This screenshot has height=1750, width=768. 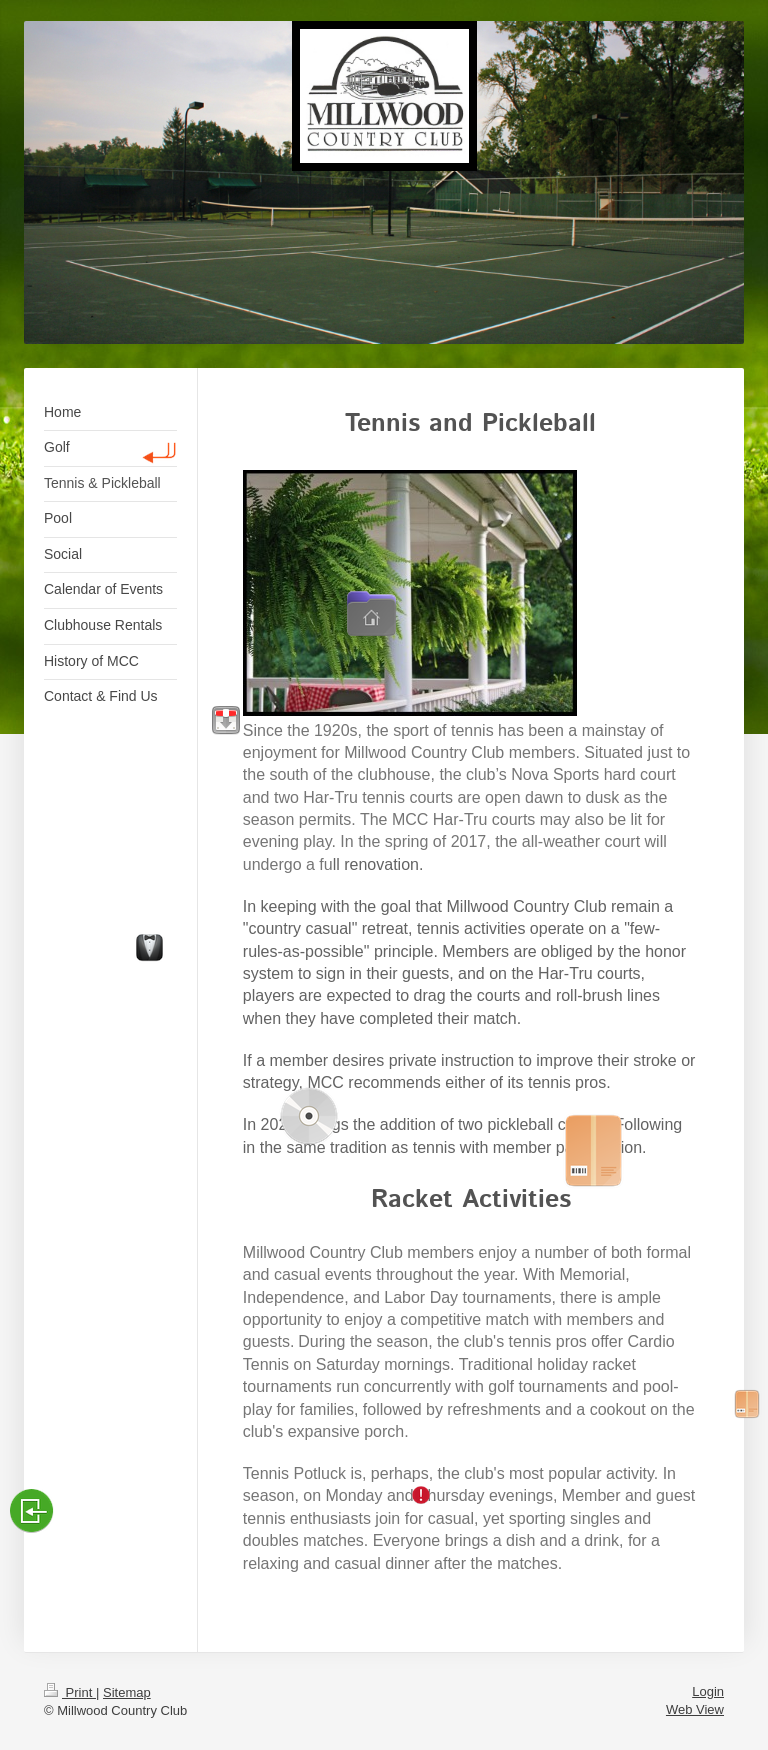 What do you see at coordinates (593, 1150) in the screenshot?
I see `open a compressed archive file` at bounding box center [593, 1150].